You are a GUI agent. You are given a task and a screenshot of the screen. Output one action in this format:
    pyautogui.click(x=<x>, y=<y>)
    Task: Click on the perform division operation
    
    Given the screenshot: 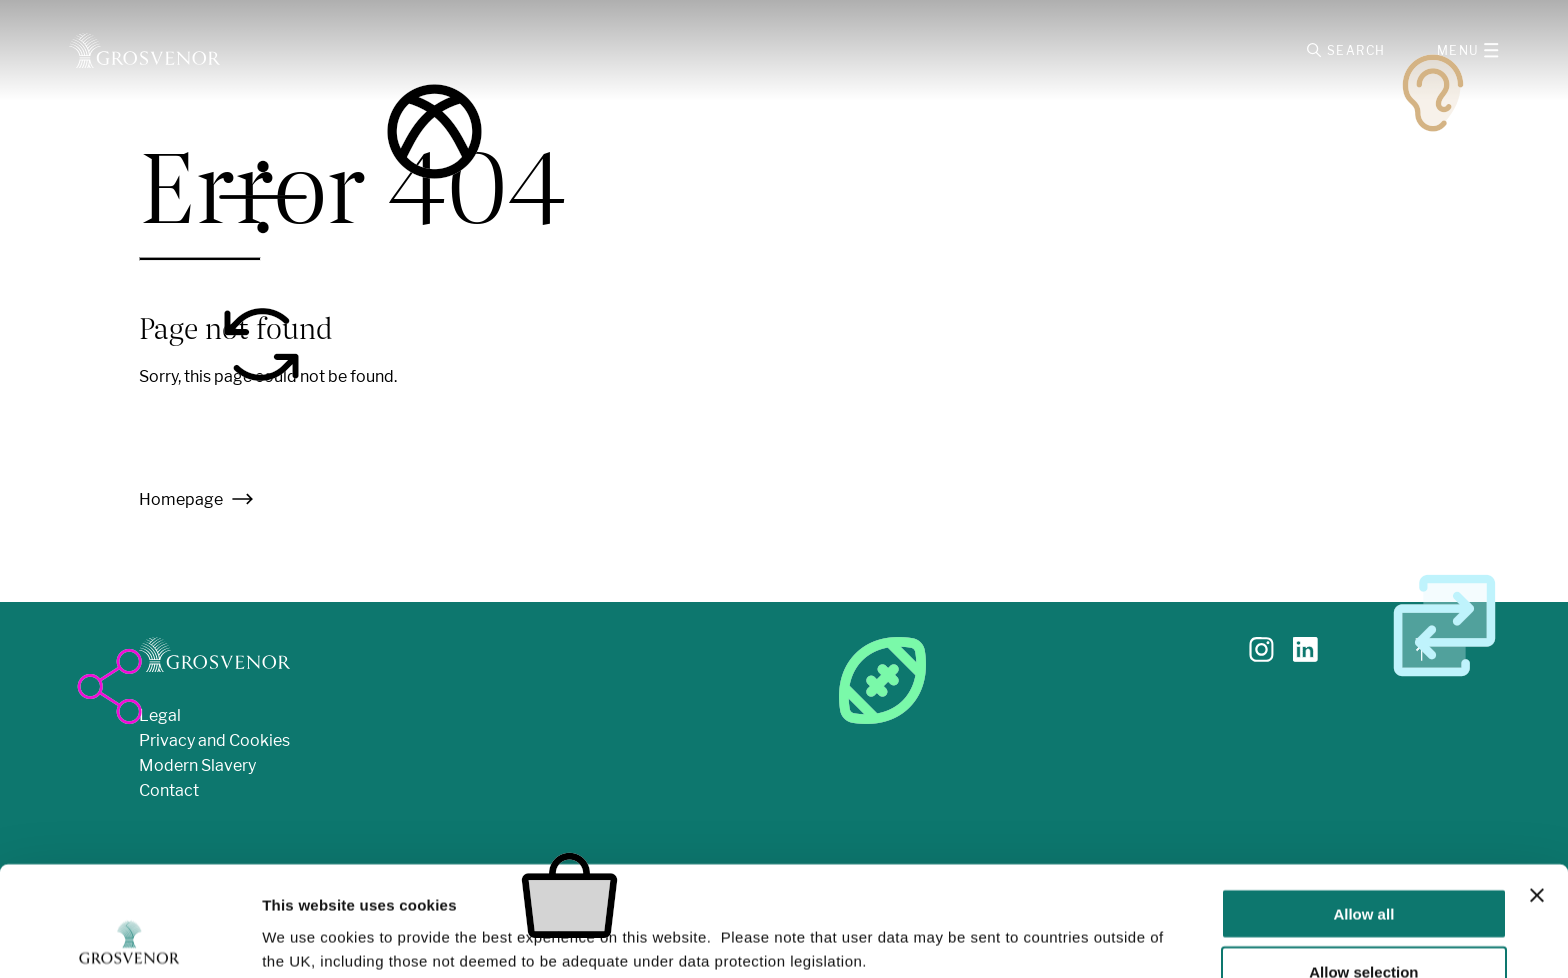 What is the action you would take?
    pyautogui.click(x=263, y=197)
    